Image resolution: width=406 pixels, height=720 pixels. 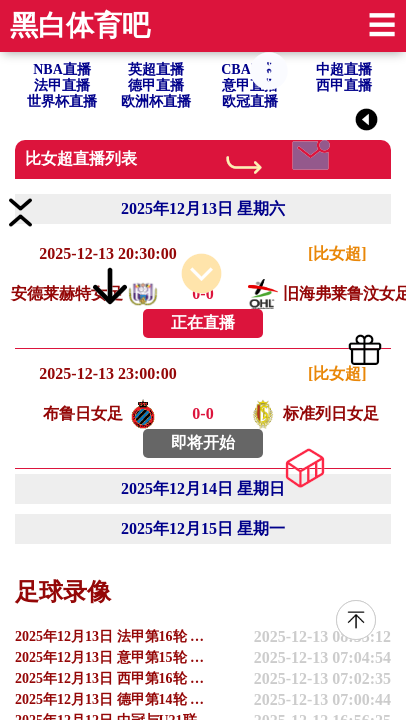 What do you see at coordinates (110, 286) in the screenshot?
I see `scroll down or view more content` at bounding box center [110, 286].